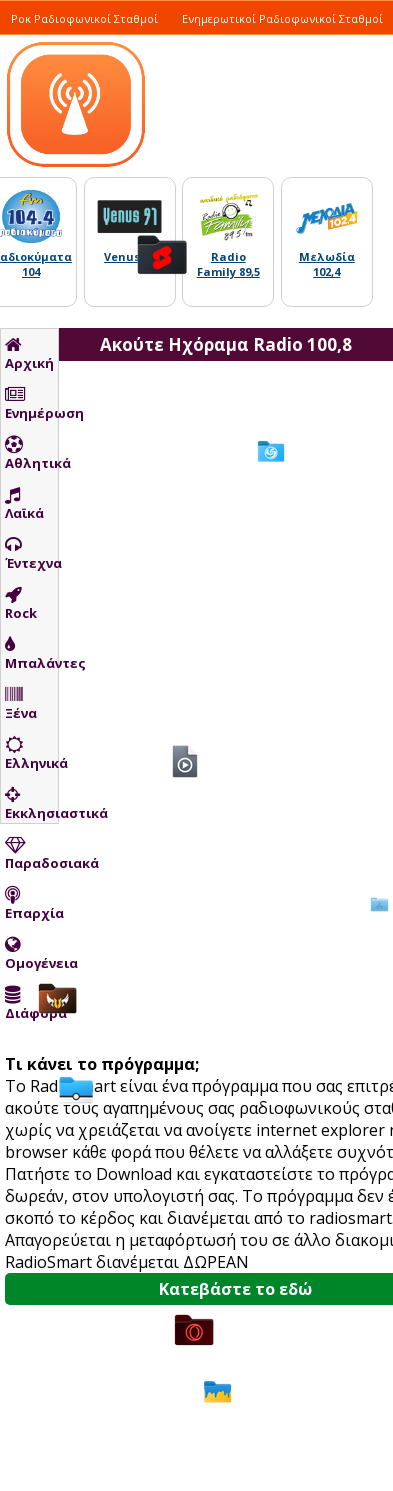  I want to click on open folder containing youtube shorts downloads, so click(162, 256).